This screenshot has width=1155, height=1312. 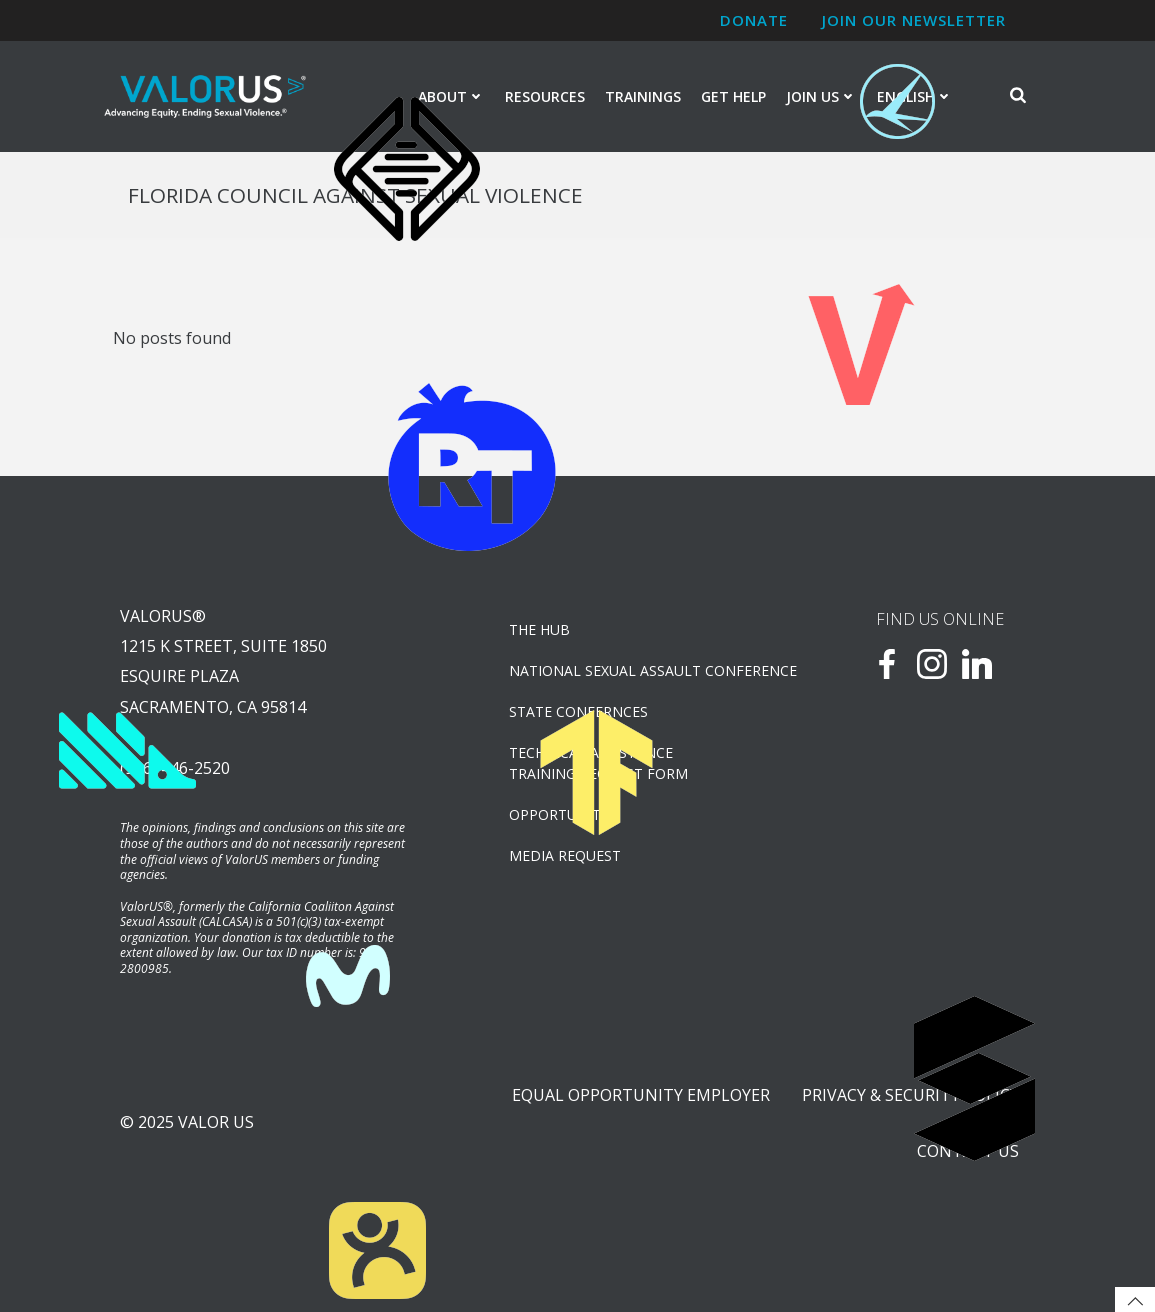 I want to click on open PostHog analytics dashboard, so click(x=127, y=750).